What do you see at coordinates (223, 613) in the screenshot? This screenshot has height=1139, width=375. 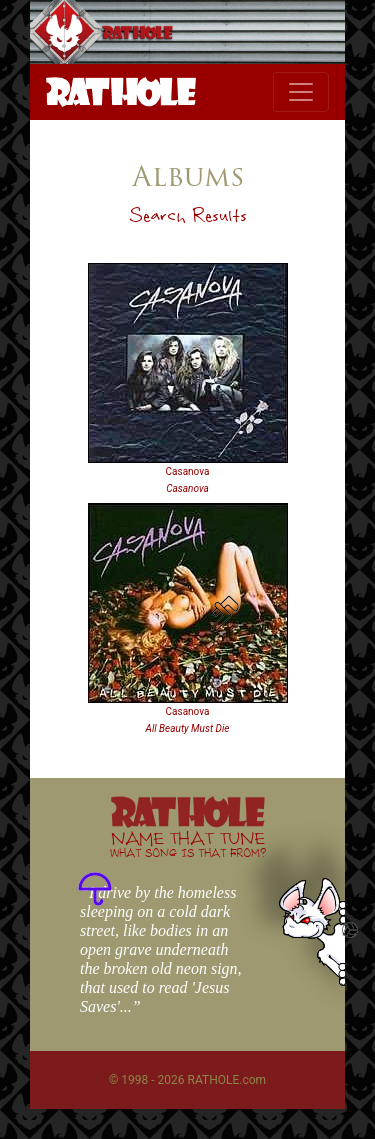 I see `access plumbing or maintenance tools` at bounding box center [223, 613].